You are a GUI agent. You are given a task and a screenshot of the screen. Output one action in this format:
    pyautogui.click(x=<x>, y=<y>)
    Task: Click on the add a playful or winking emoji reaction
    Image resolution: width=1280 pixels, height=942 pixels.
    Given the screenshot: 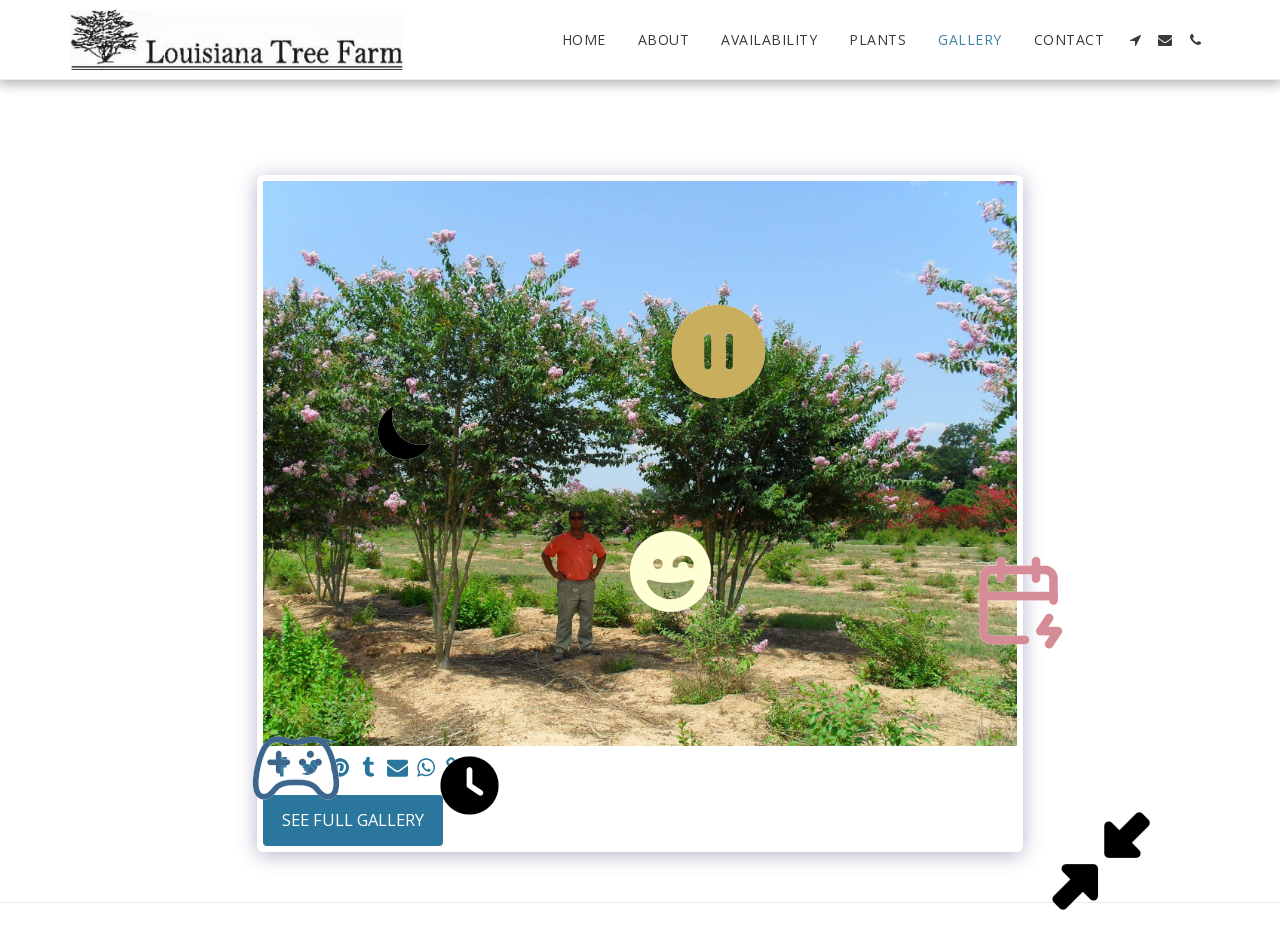 What is the action you would take?
    pyautogui.click(x=670, y=571)
    